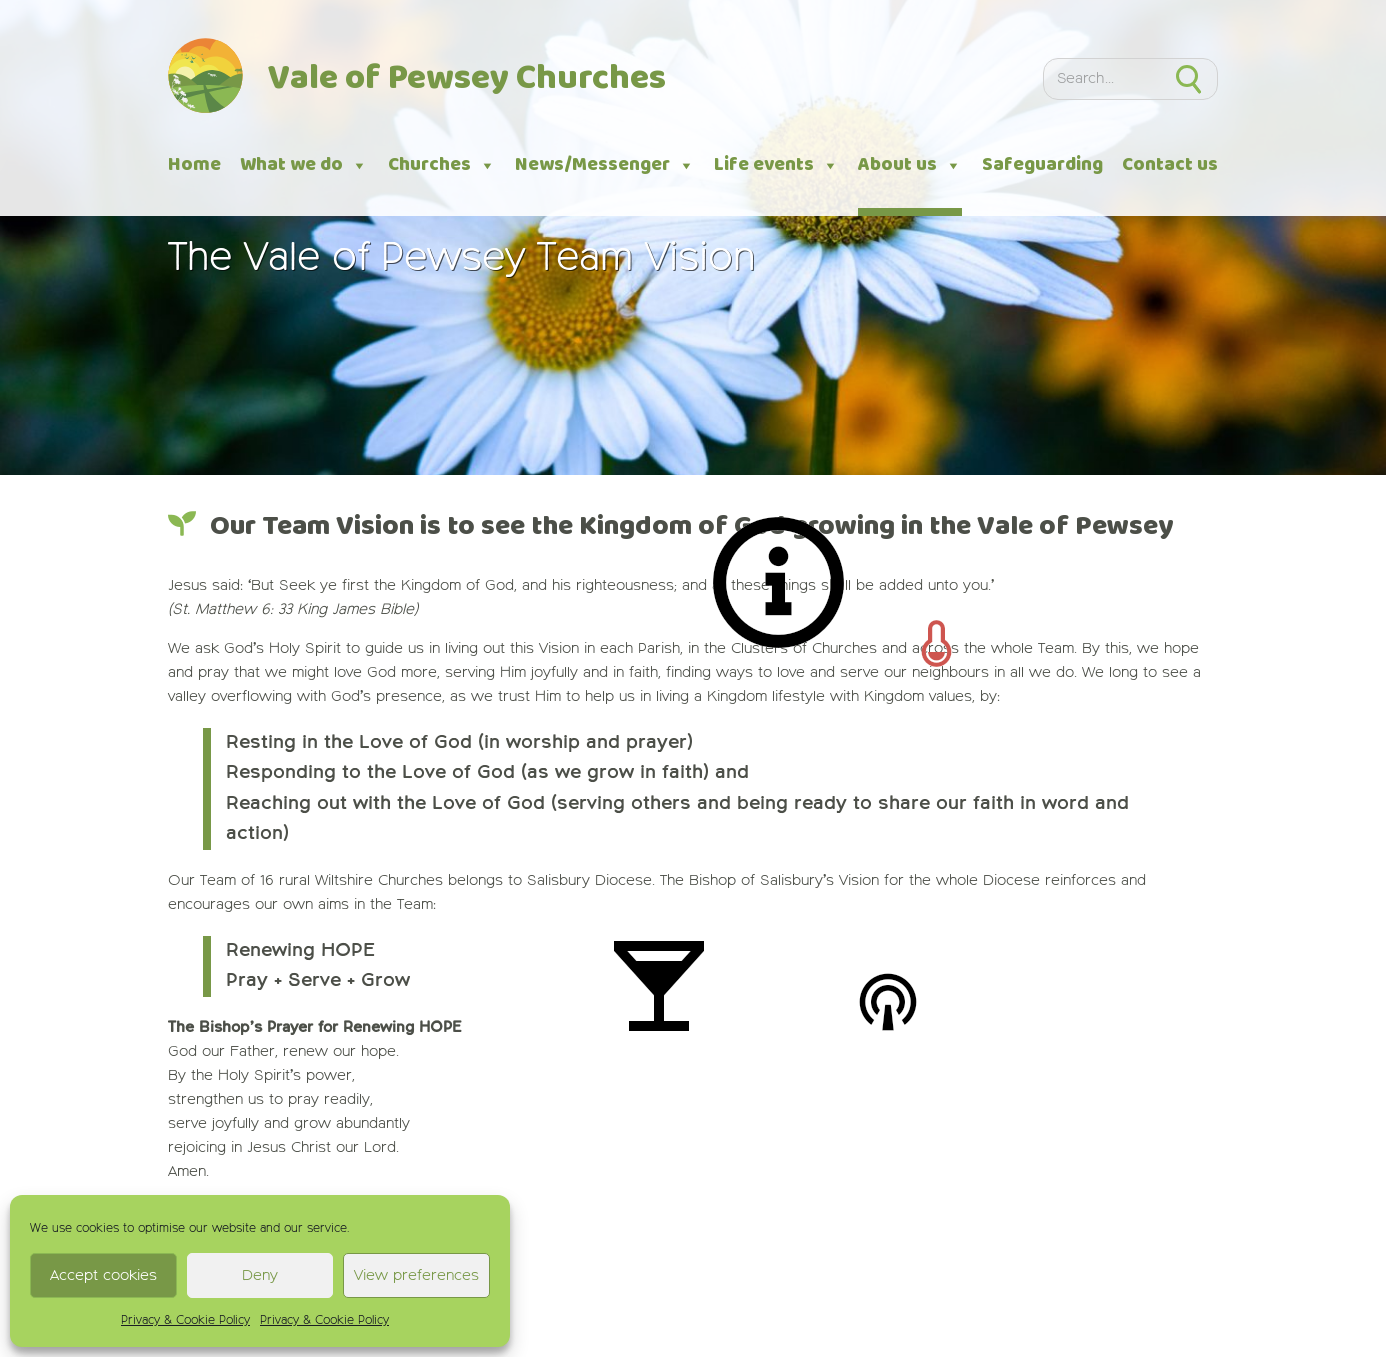  Describe the element at coordinates (659, 986) in the screenshot. I see `view cocktail or drink menu` at that location.